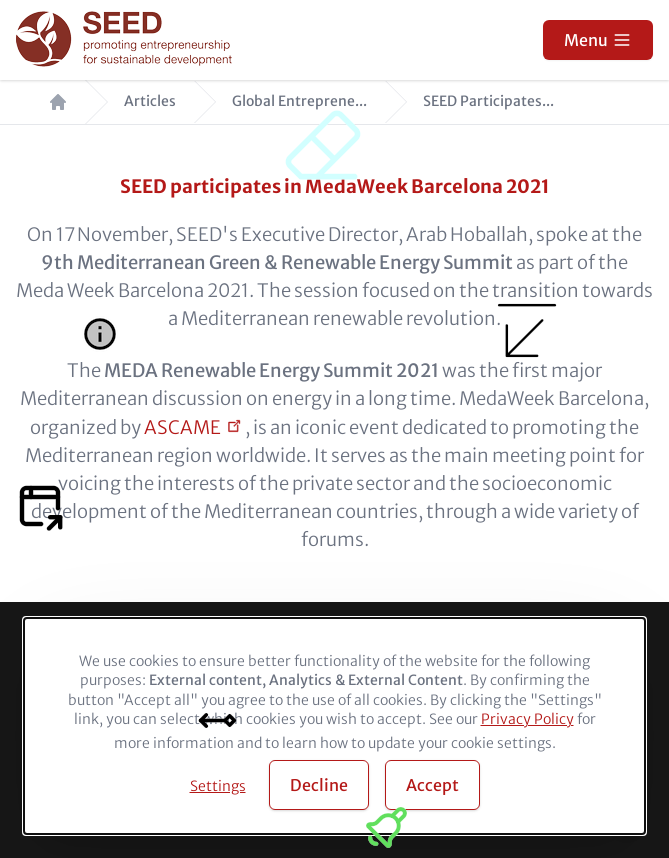 The height and width of the screenshot is (858, 669). I want to click on erase or clear content, so click(323, 145).